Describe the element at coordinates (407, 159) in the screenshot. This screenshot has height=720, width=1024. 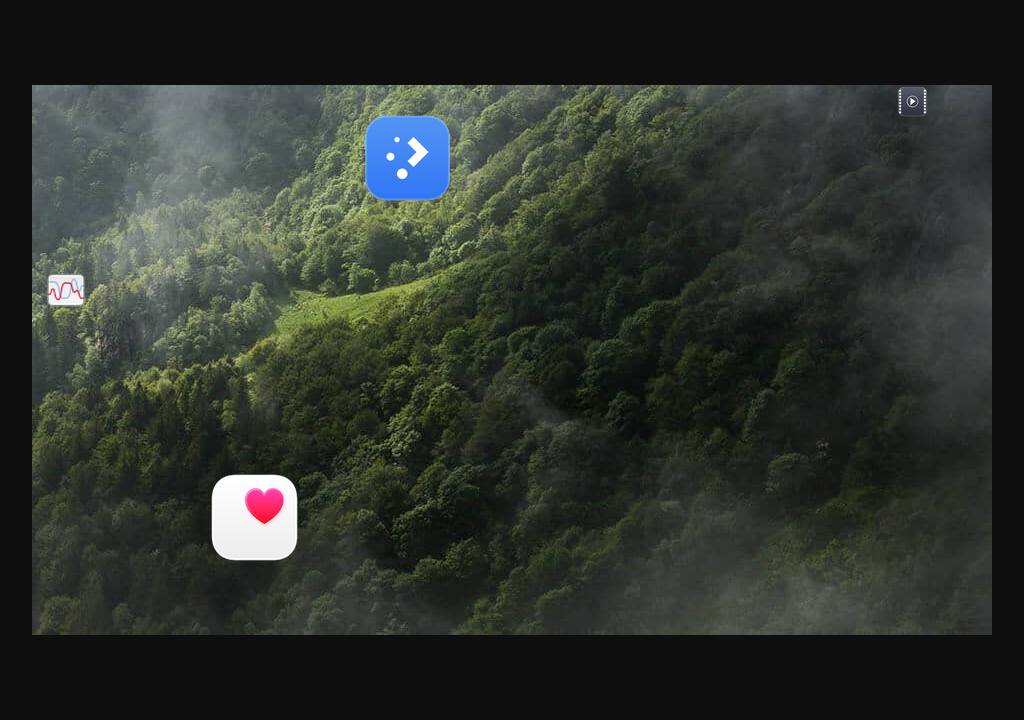
I see `access plasma desktop settings` at that location.